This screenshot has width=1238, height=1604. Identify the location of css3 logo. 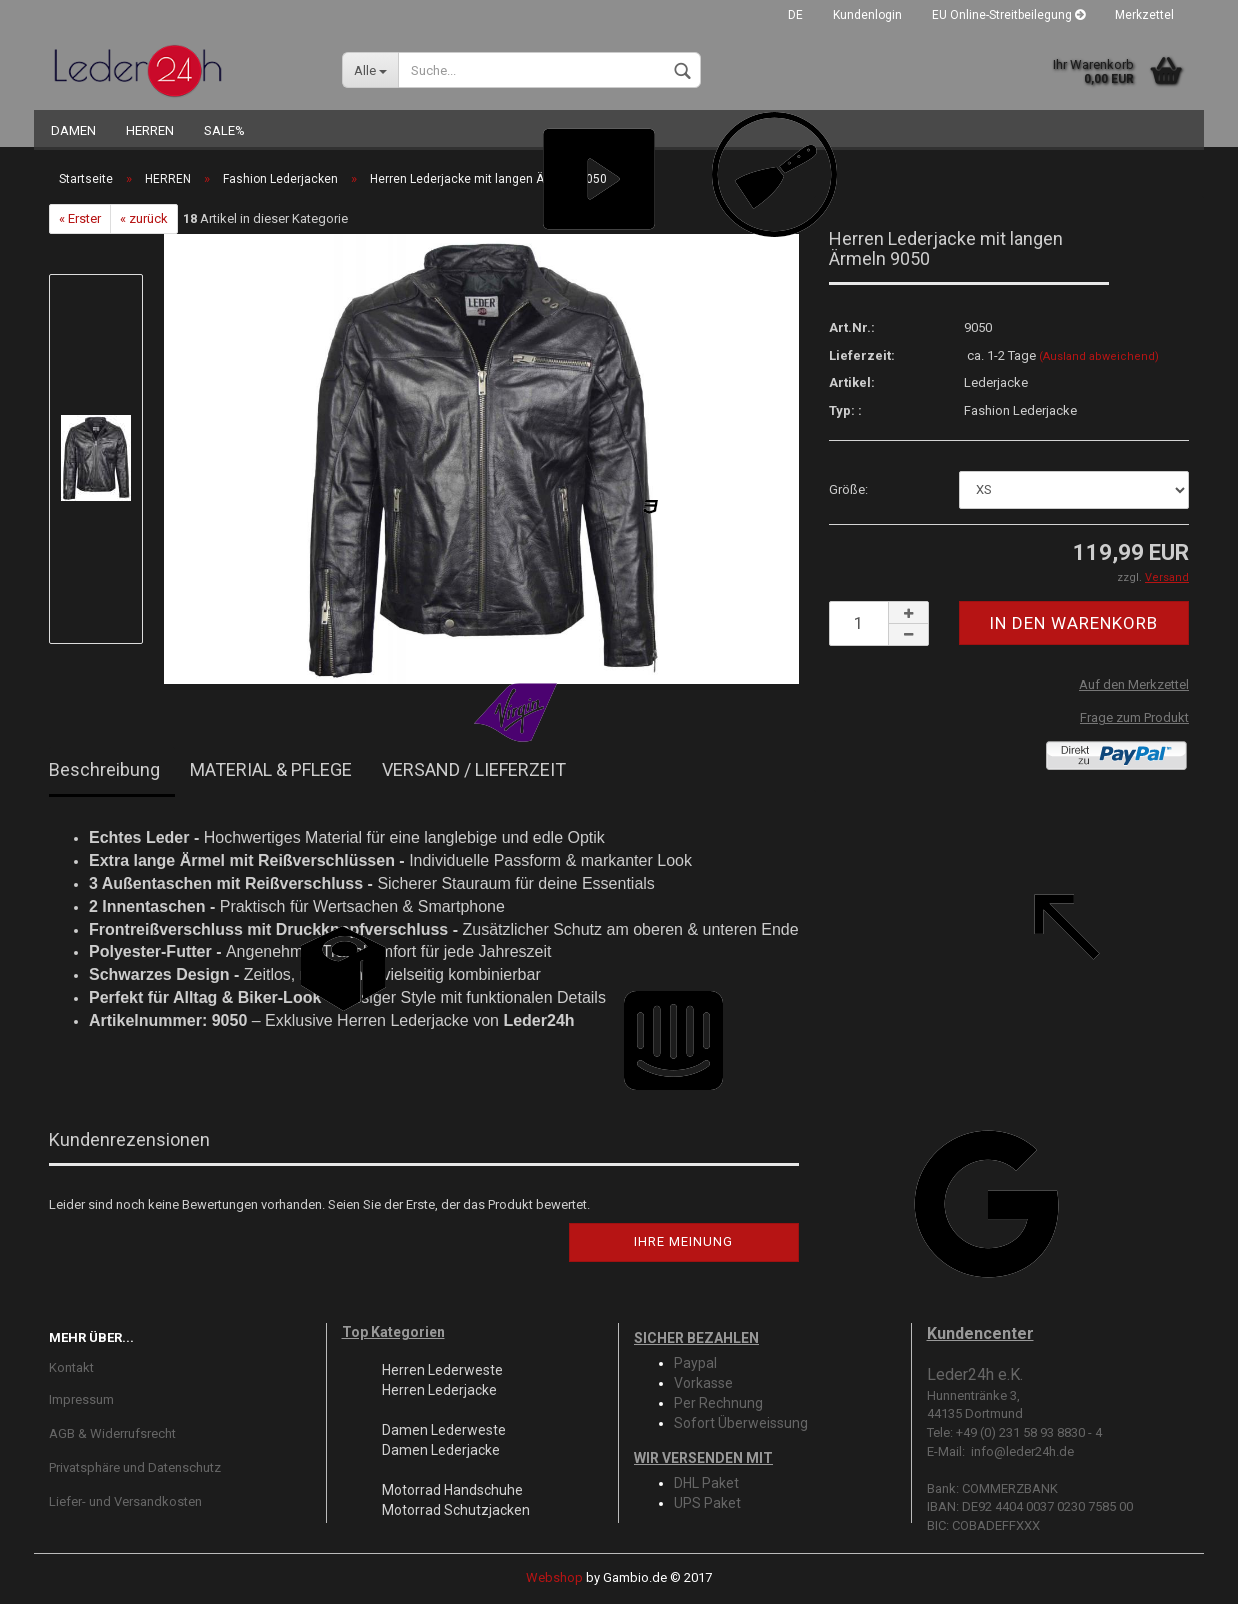
(651, 507).